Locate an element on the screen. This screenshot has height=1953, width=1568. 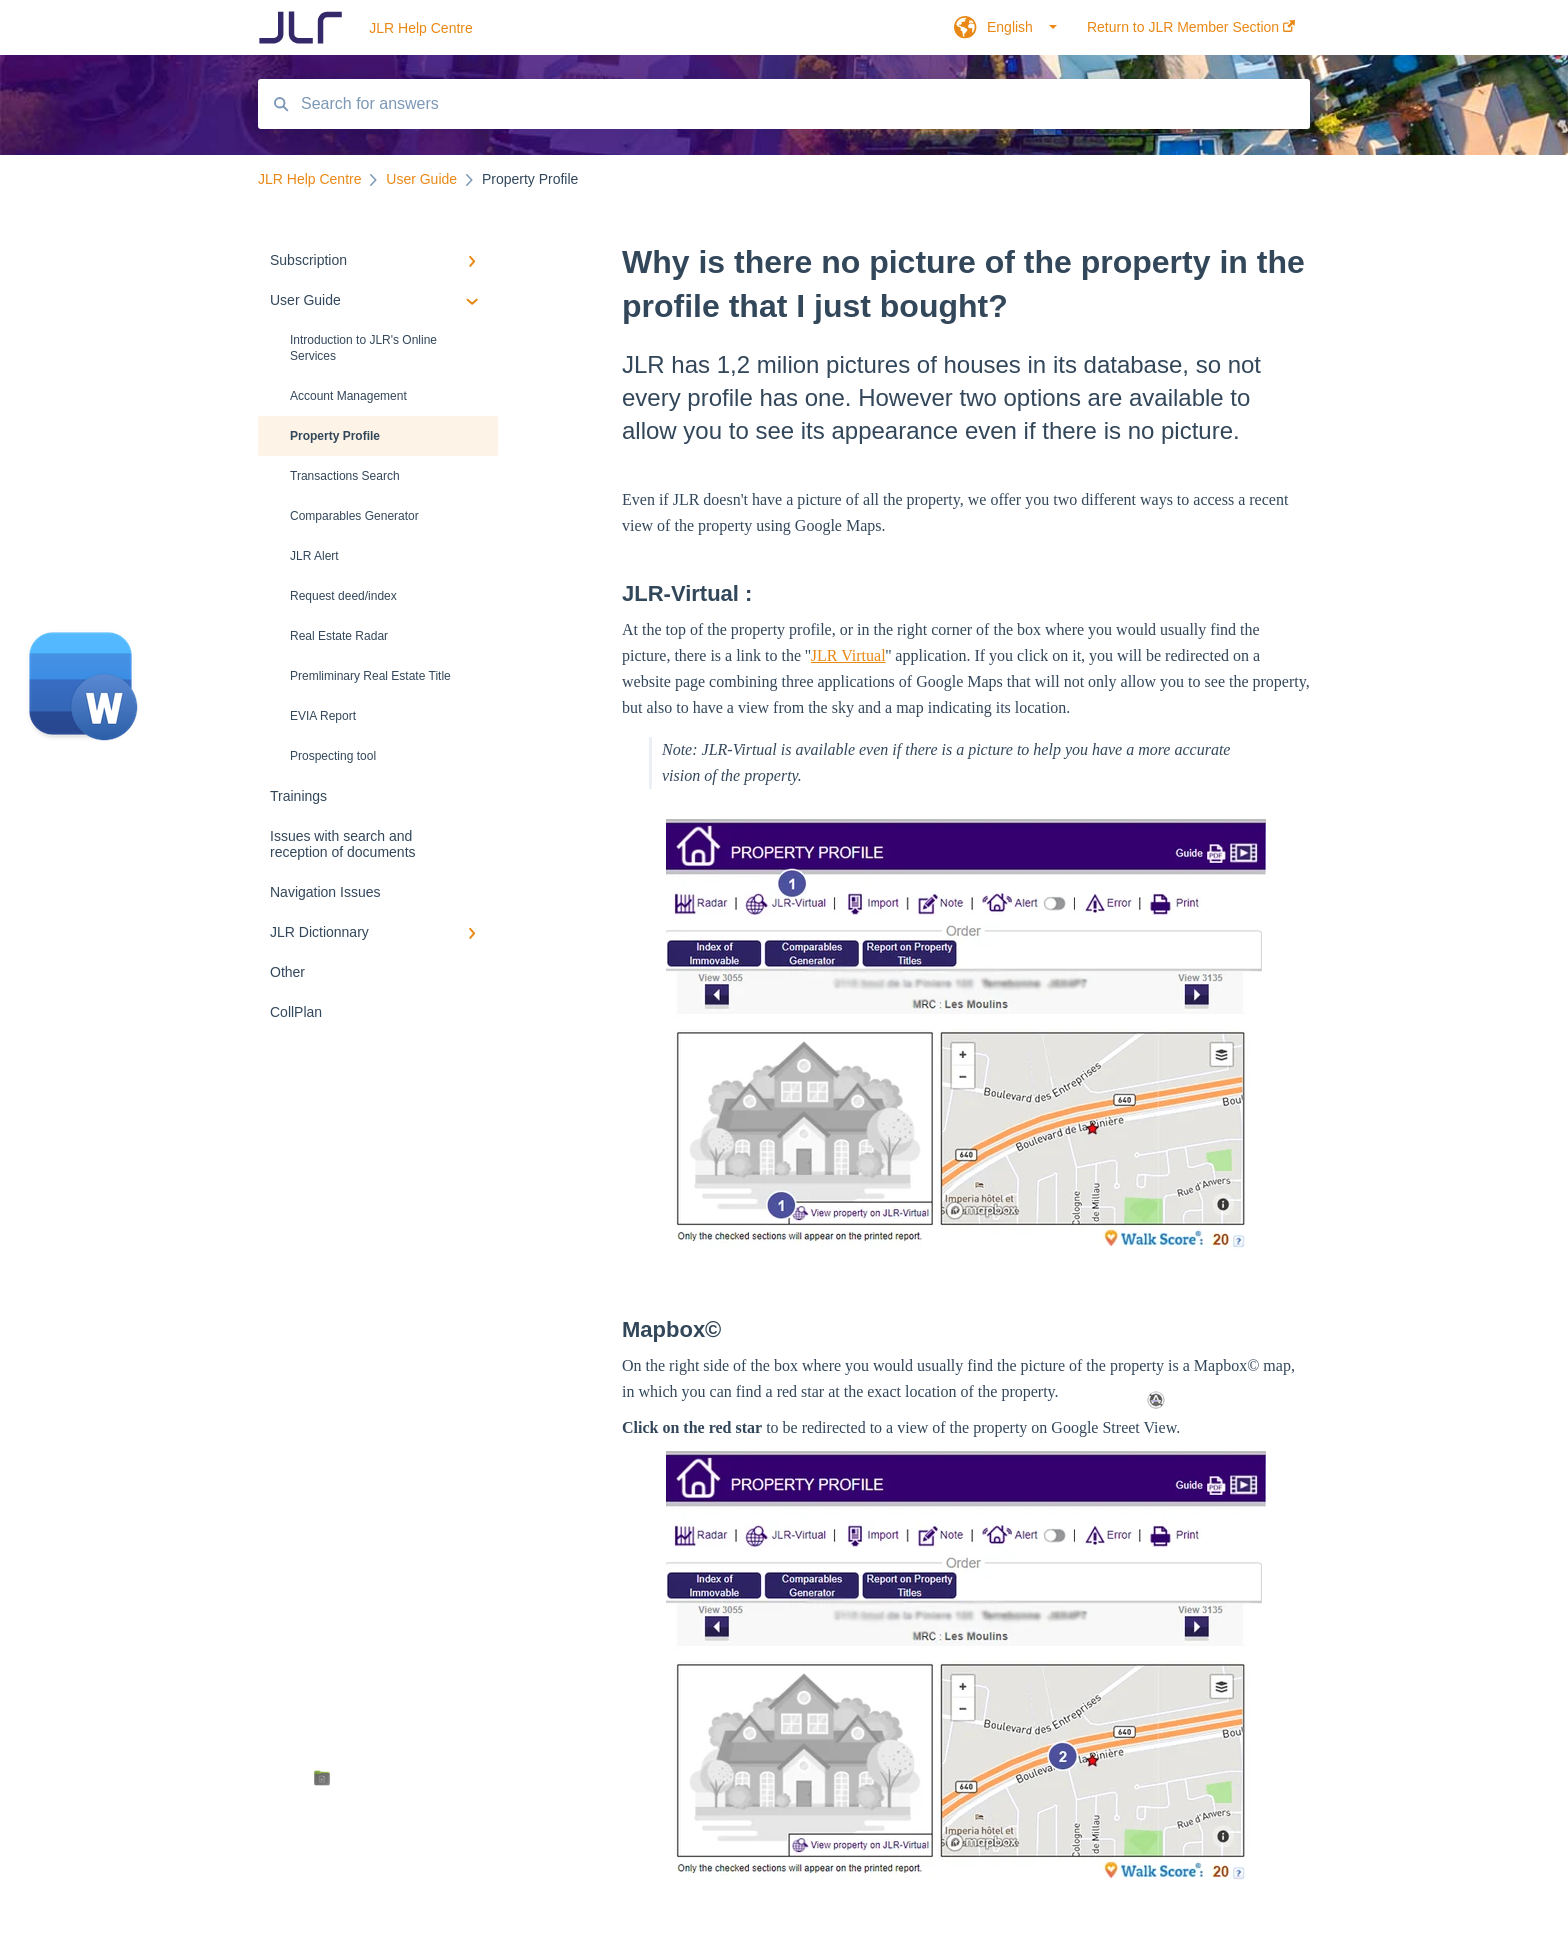
open your documents folder is located at coordinates (322, 1778).